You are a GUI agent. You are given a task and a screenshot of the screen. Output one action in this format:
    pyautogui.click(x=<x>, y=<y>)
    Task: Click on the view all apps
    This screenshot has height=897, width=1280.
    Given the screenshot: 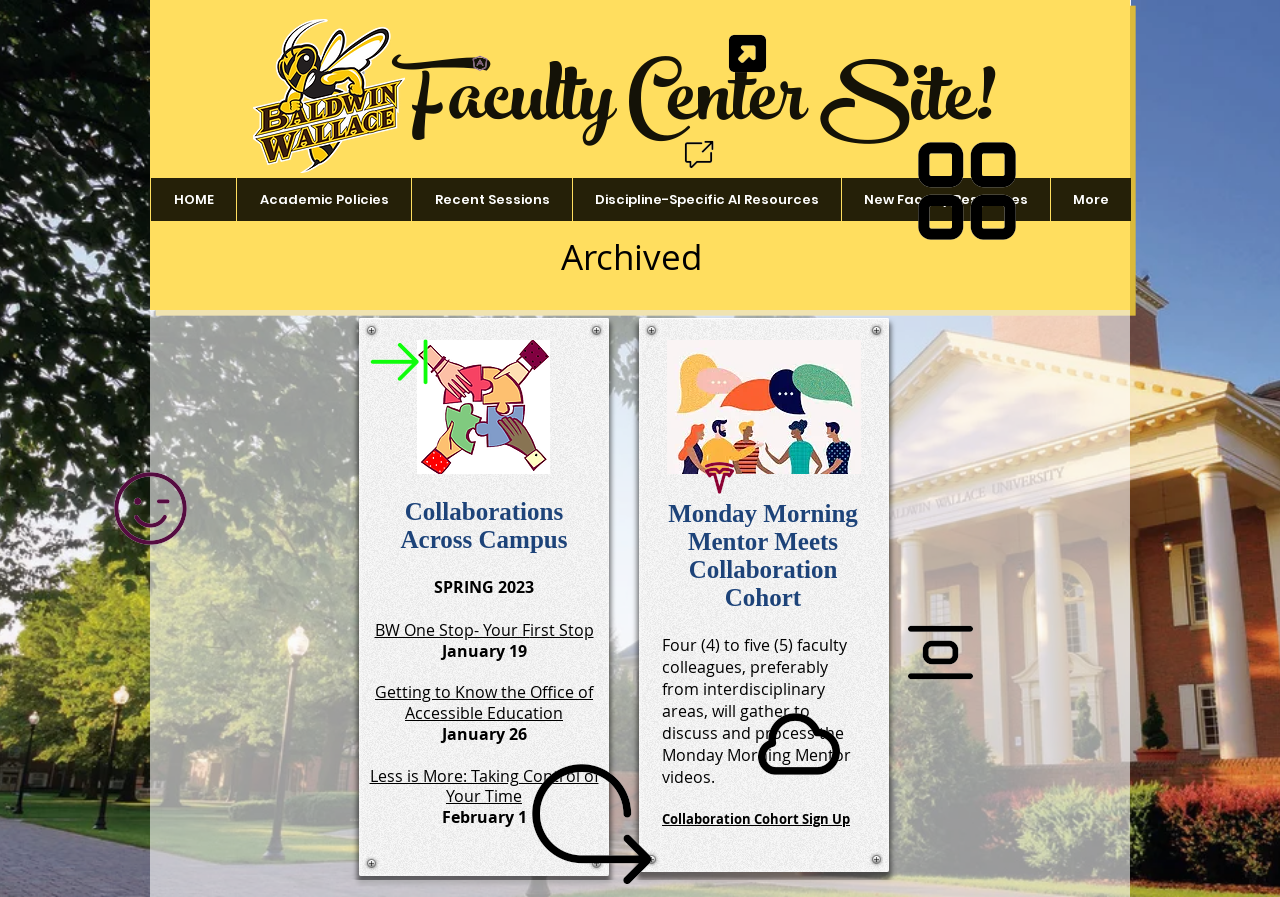 What is the action you would take?
    pyautogui.click(x=967, y=191)
    